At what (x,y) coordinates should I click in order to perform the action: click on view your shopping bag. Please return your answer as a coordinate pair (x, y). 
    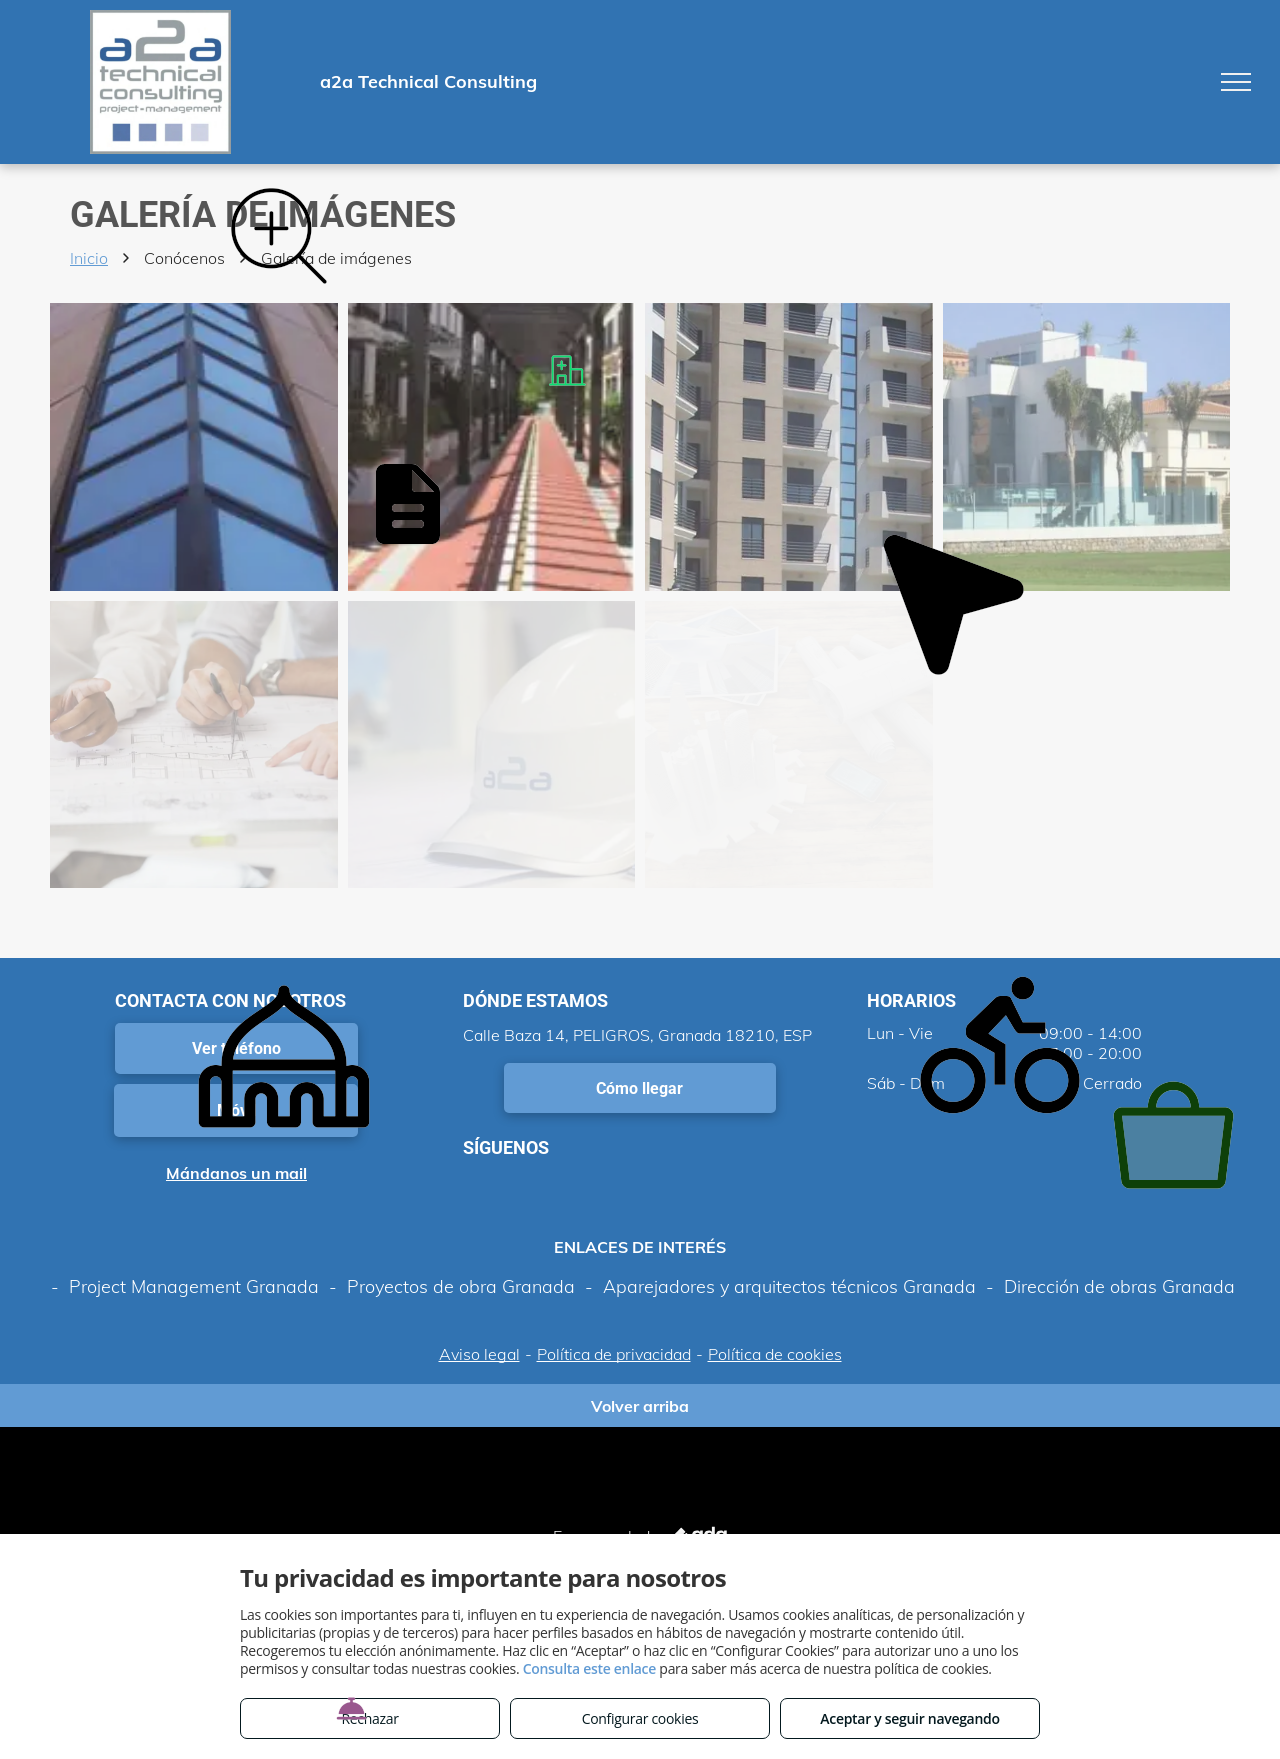
    Looking at the image, I should click on (1173, 1141).